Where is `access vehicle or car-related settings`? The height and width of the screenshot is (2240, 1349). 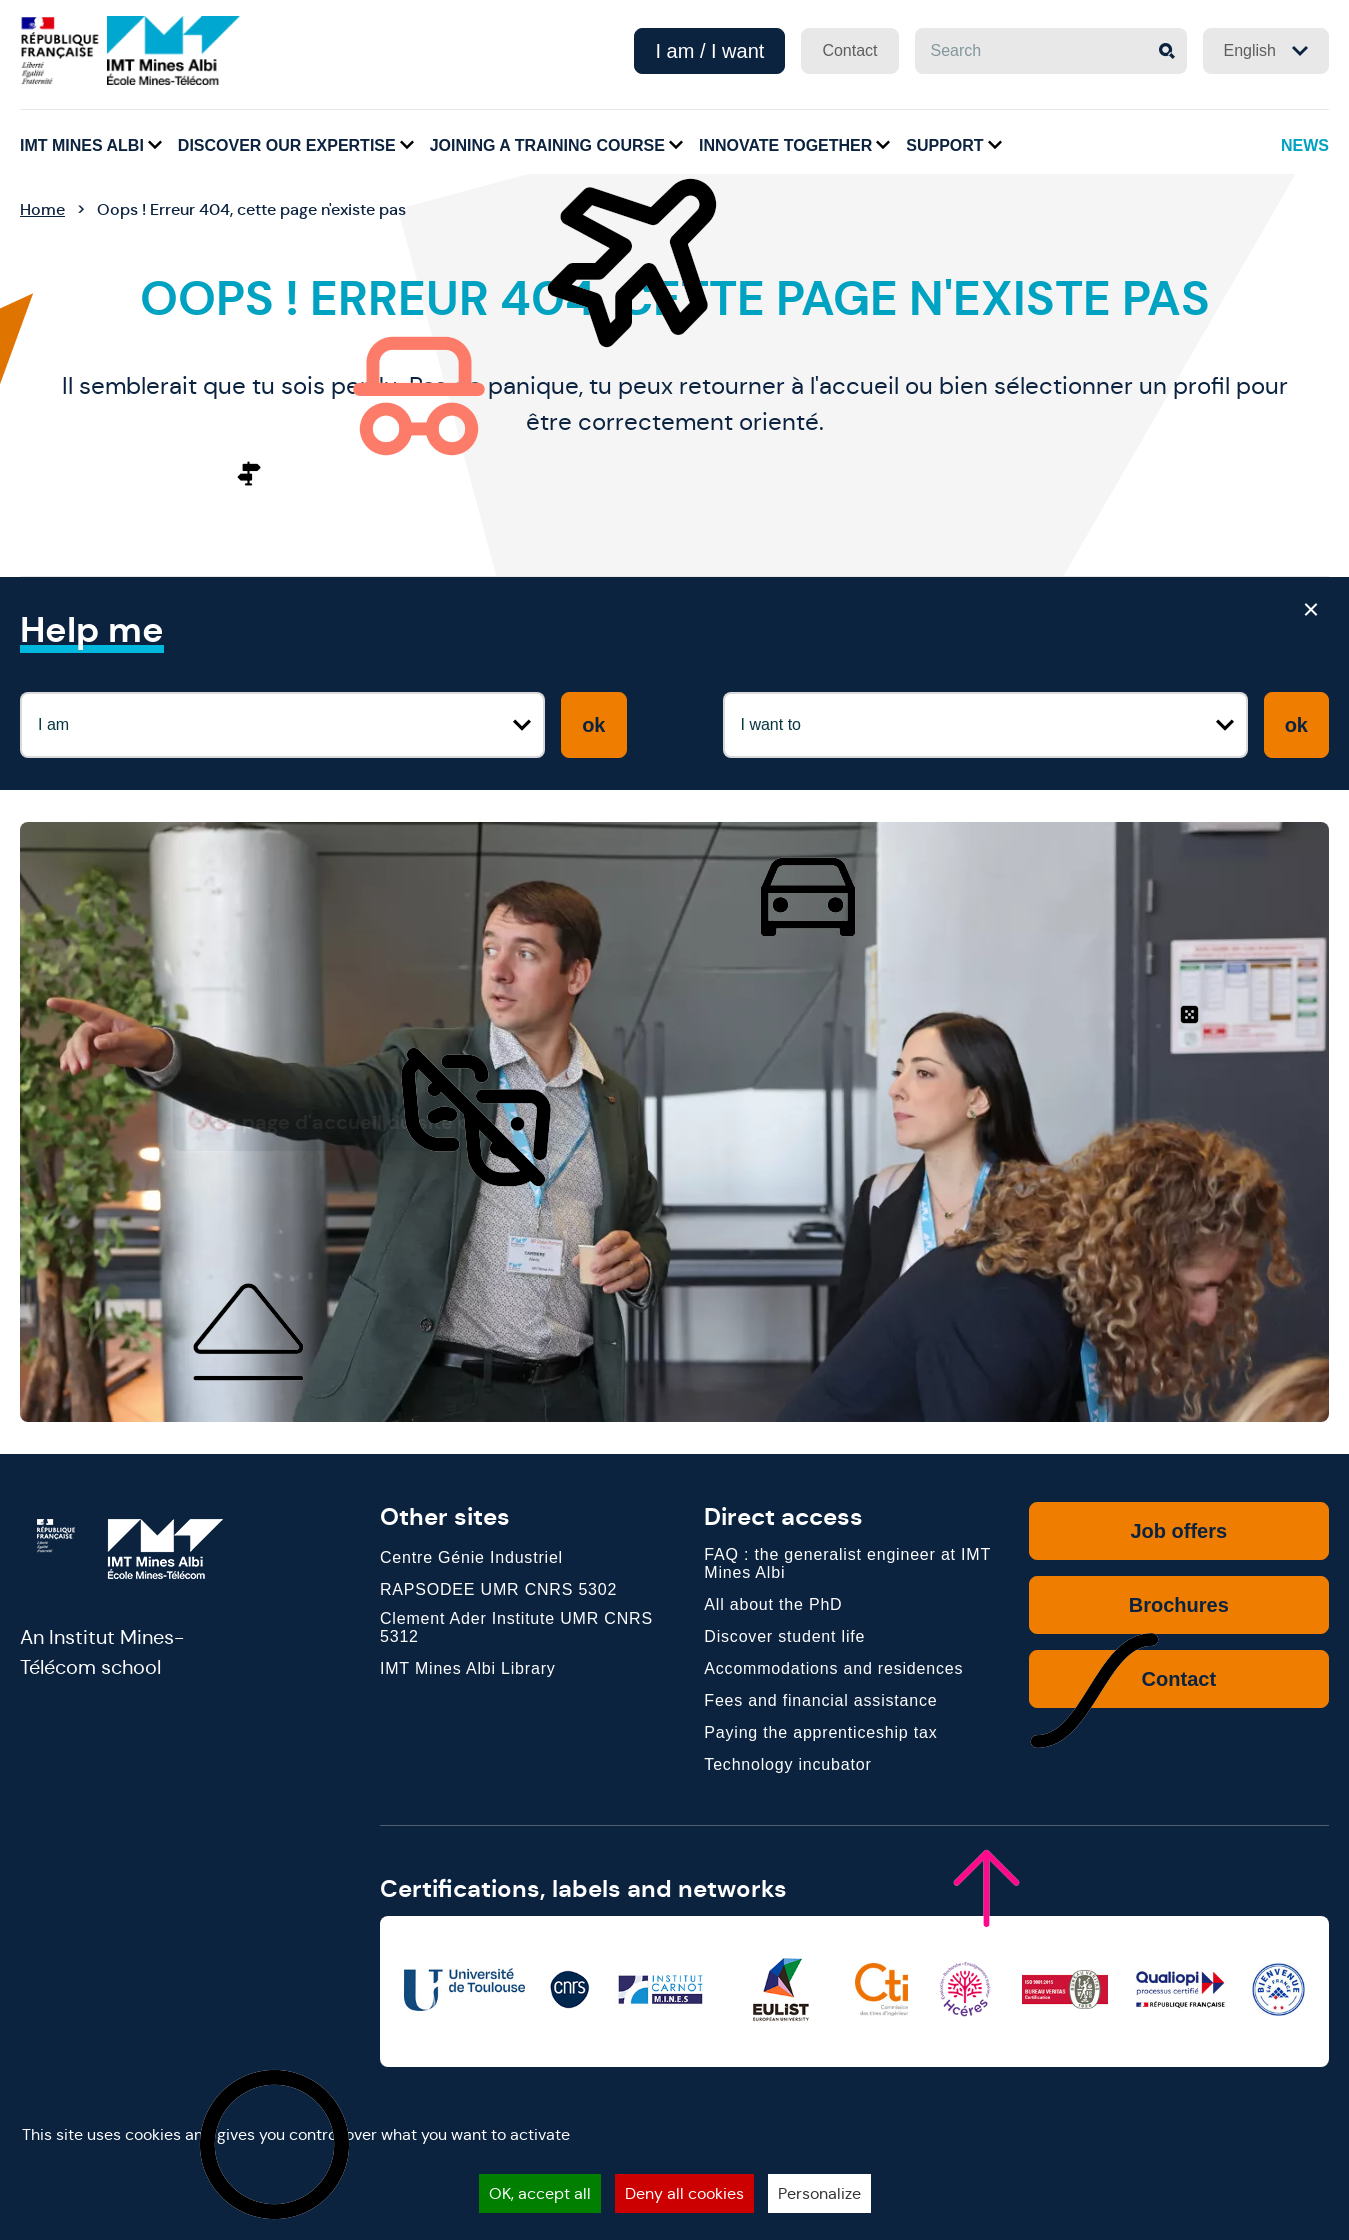 access vehicle or car-related settings is located at coordinates (808, 897).